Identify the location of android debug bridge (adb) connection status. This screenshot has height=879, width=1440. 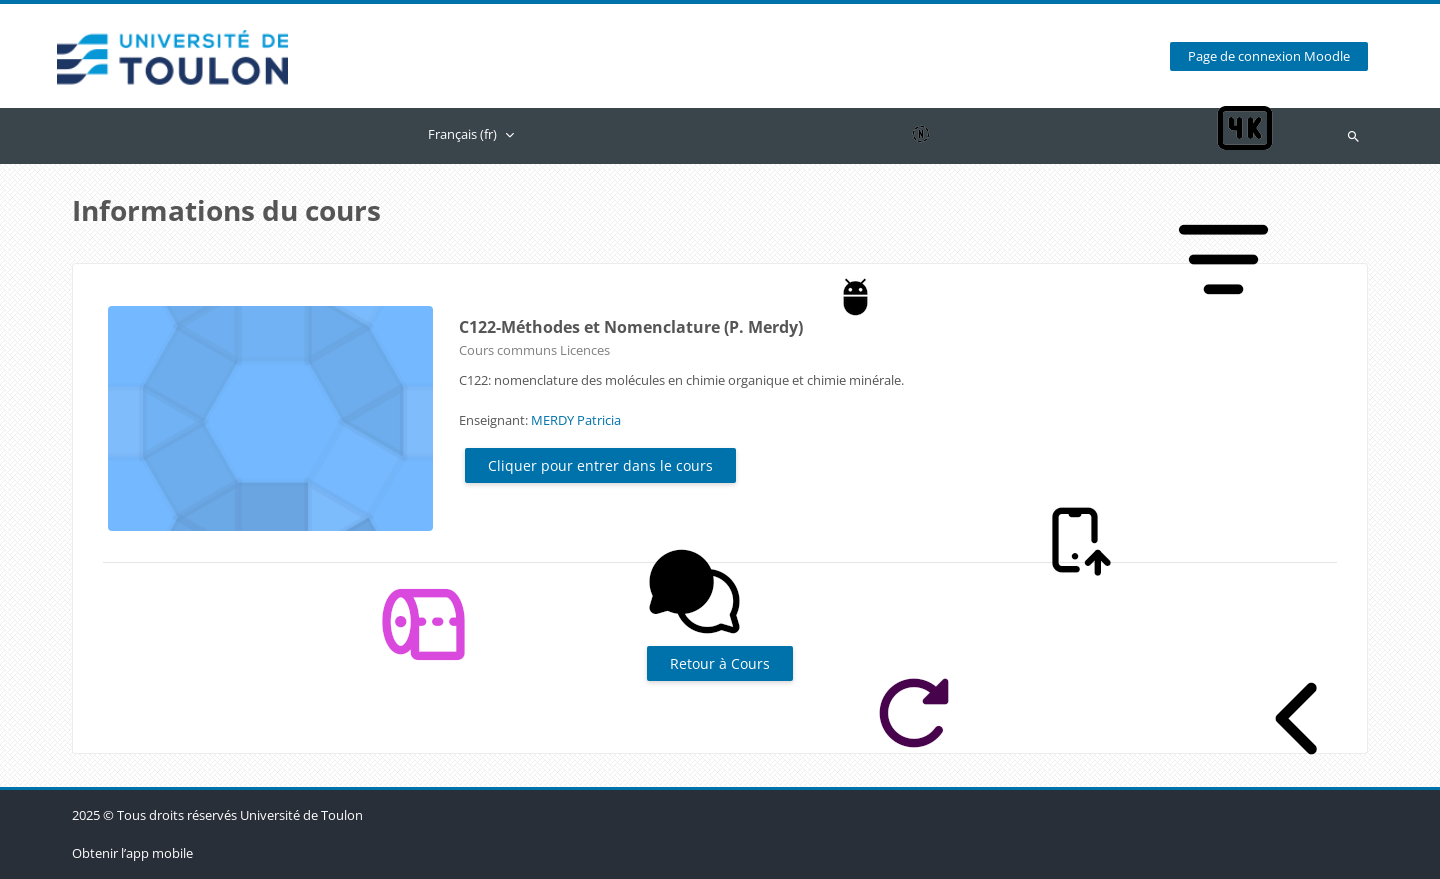
(855, 296).